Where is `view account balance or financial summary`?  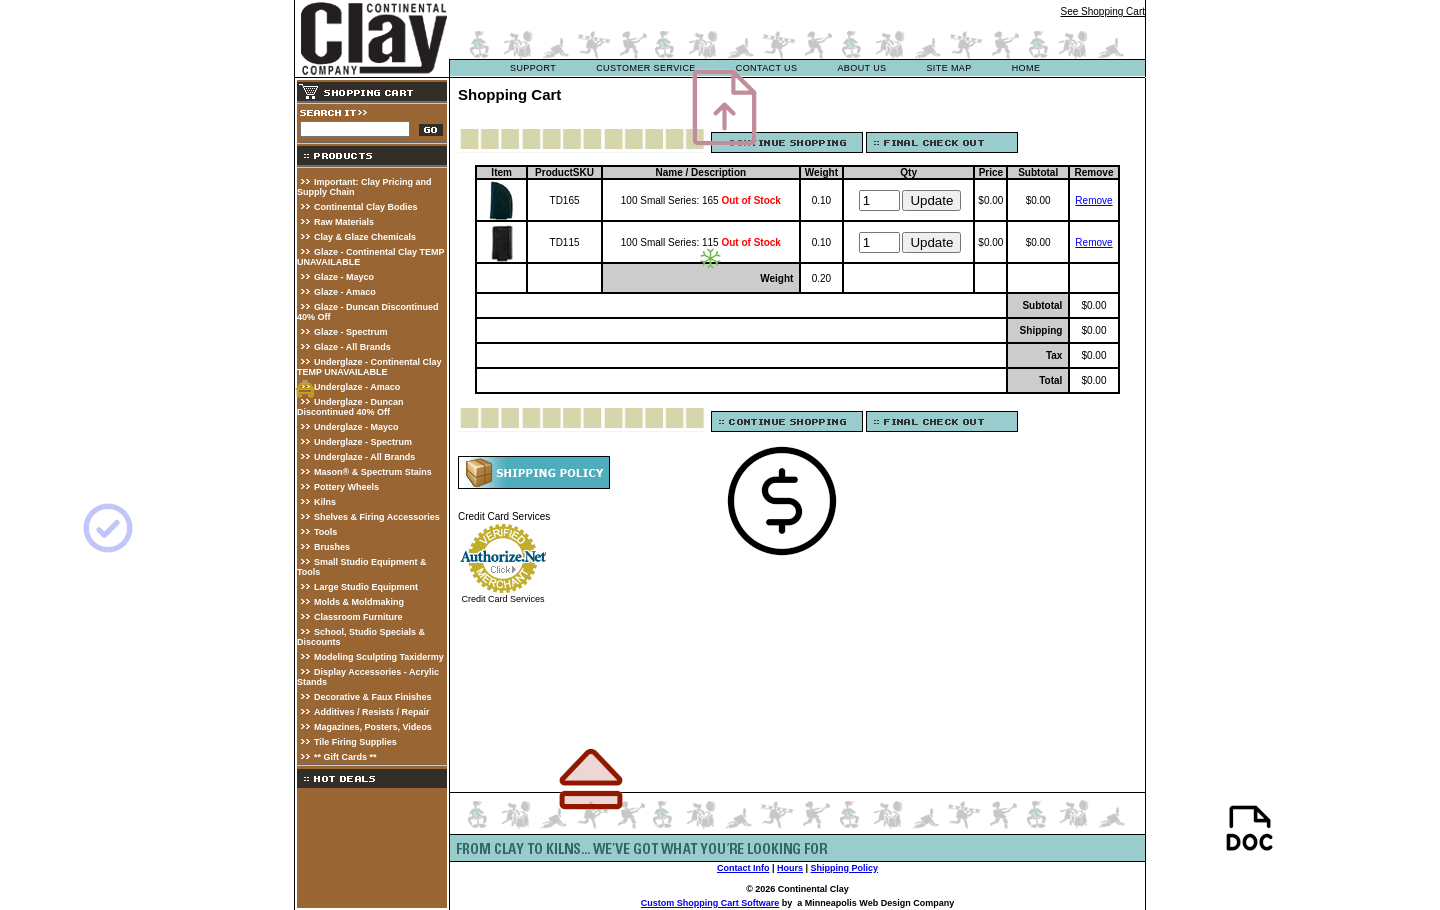
view account balance or financial summary is located at coordinates (782, 501).